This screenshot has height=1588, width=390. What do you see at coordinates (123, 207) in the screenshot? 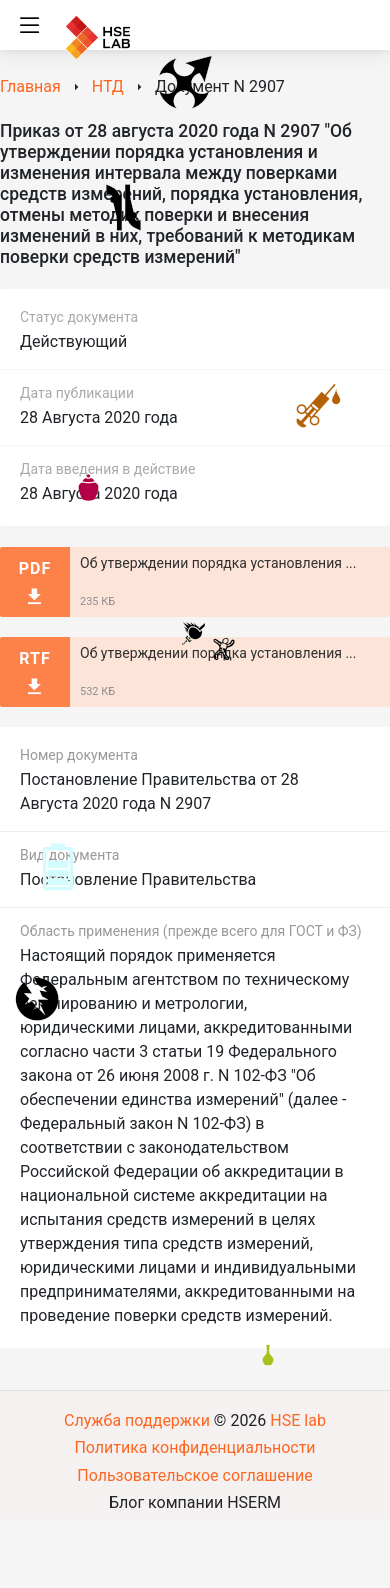
I see `challenge another player to a duel` at bounding box center [123, 207].